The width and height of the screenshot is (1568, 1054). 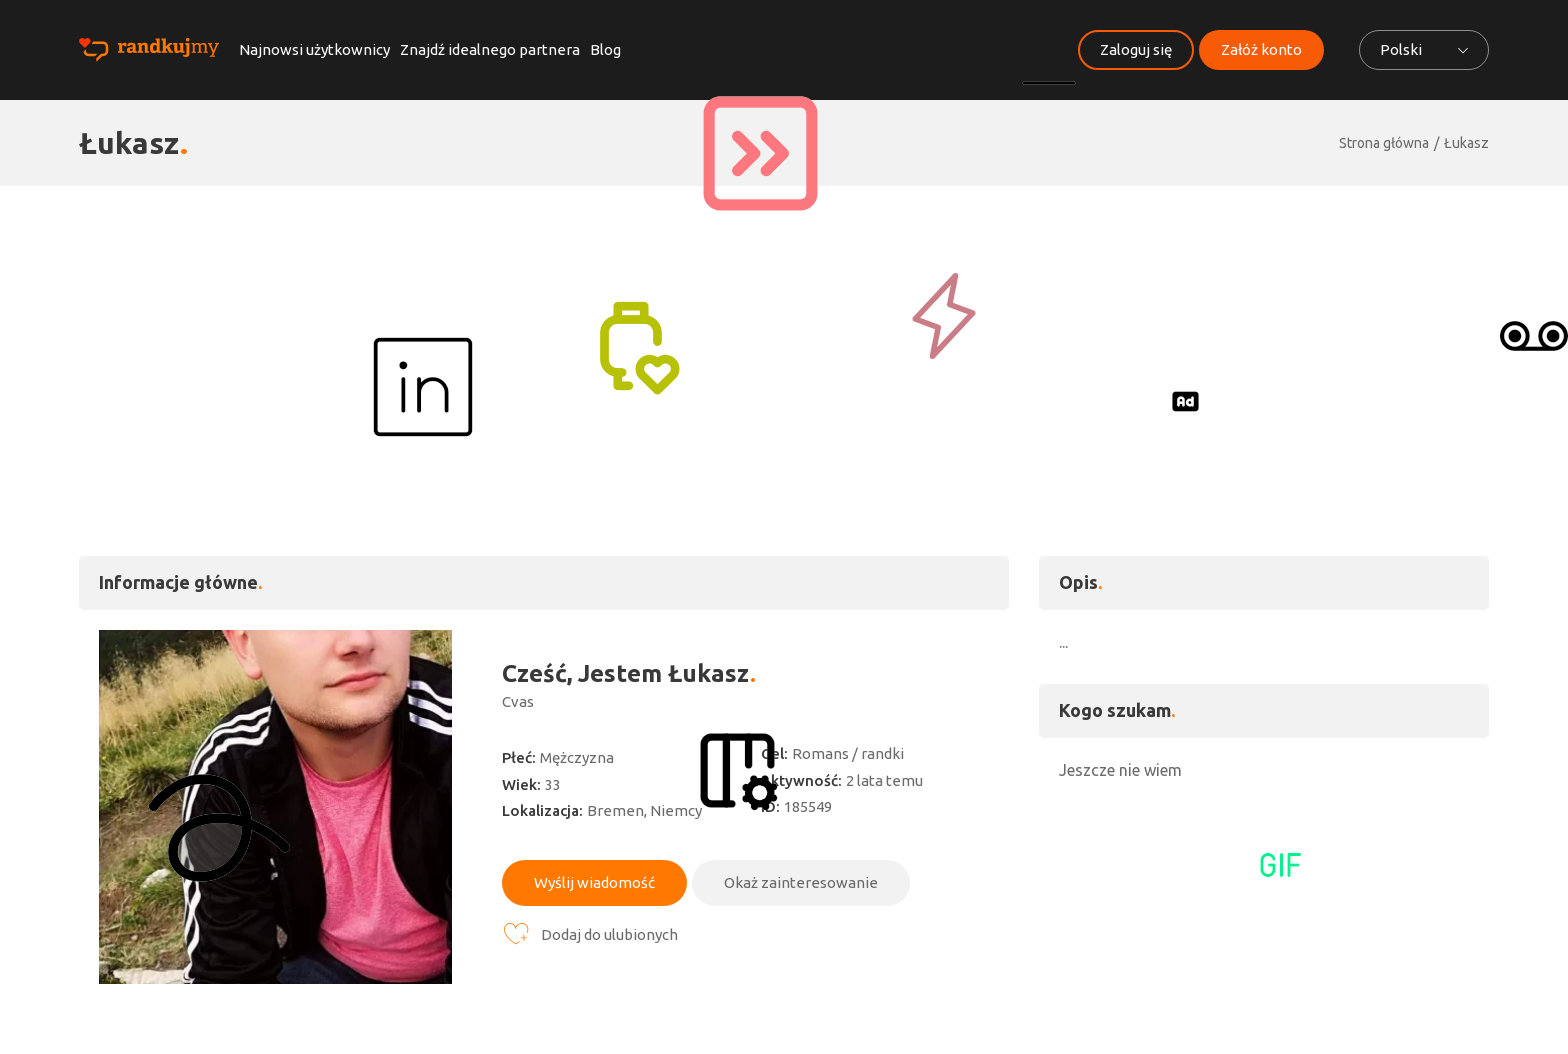 What do you see at coordinates (423, 387) in the screenshot?
I see `open LinkedIn profile or page` at bounding box center [423, 387].